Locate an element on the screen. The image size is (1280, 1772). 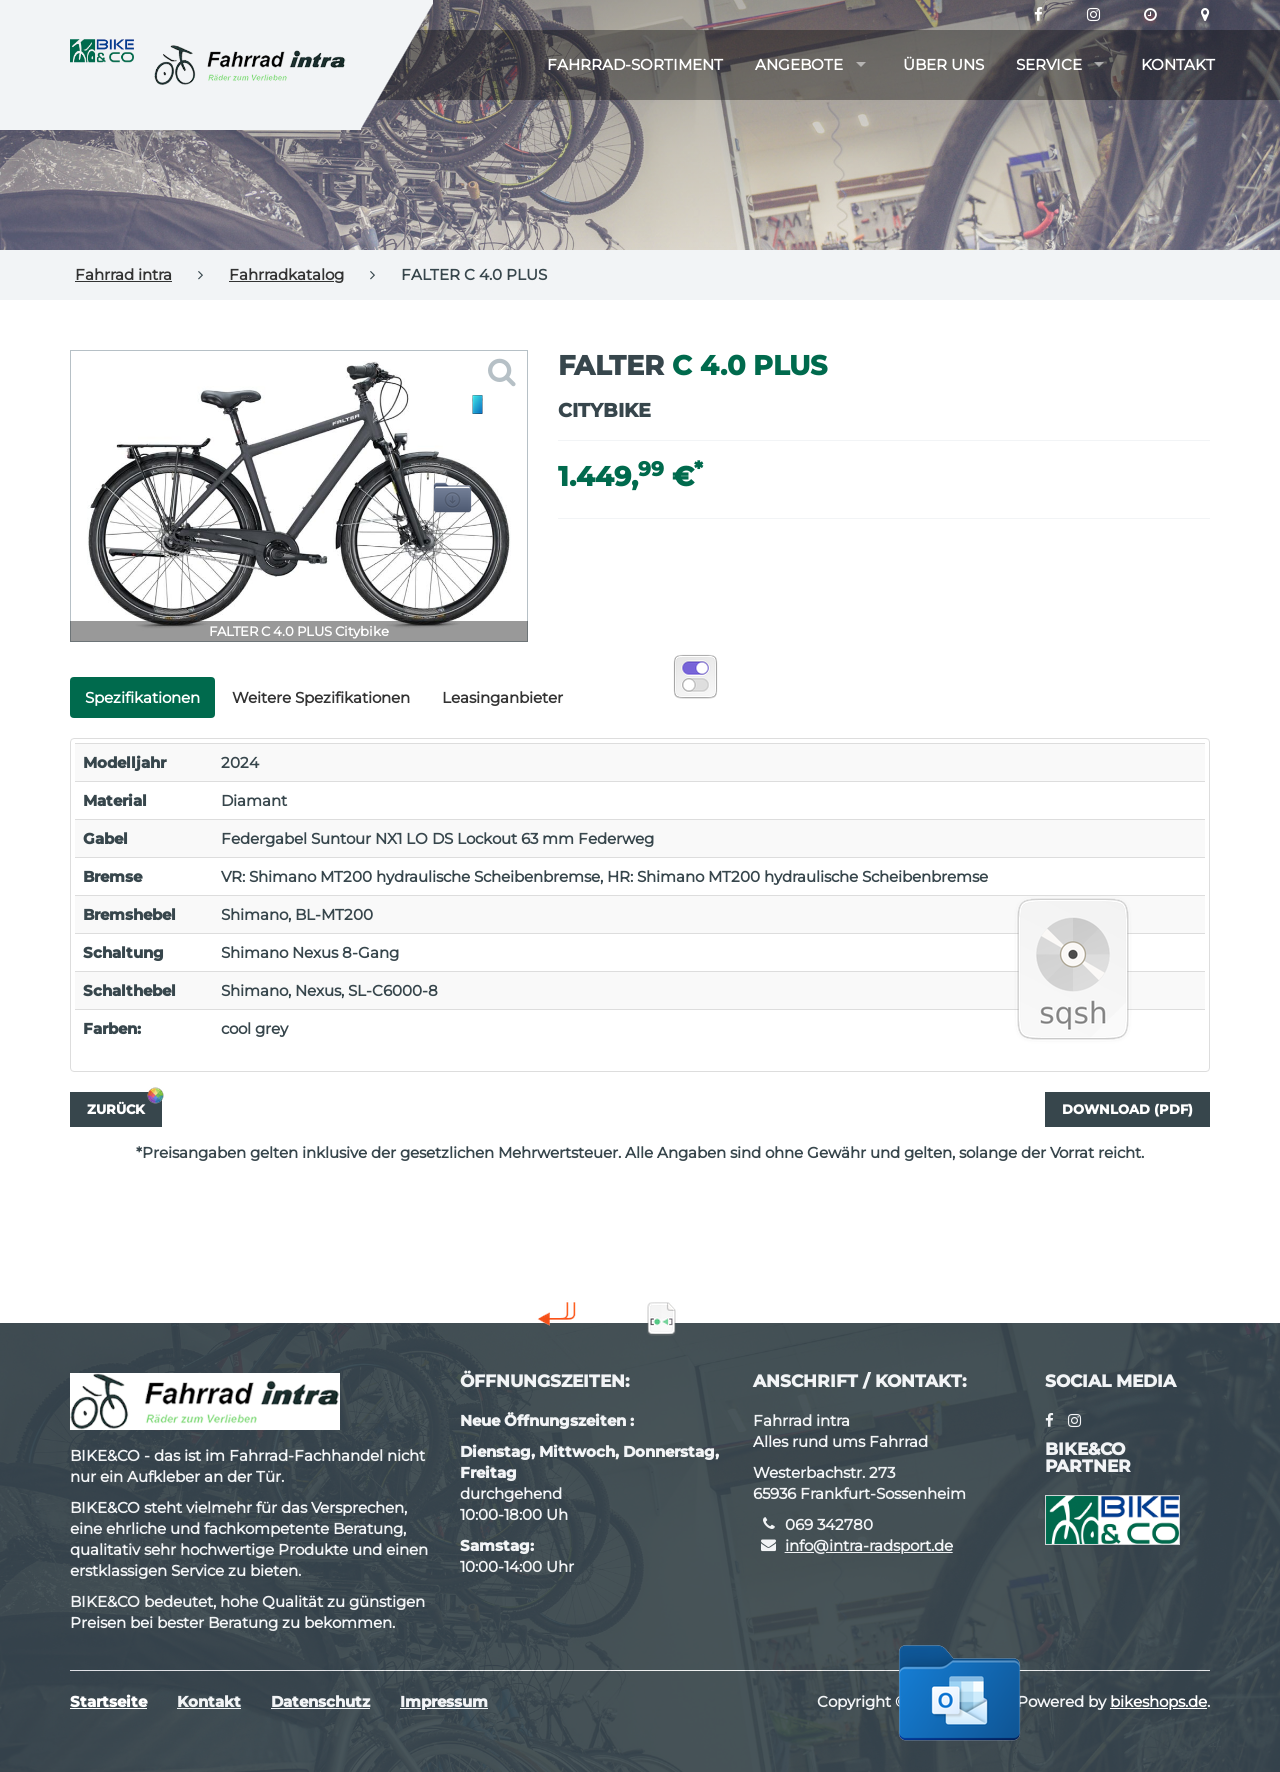
open desktop preferences or settings is located at coordinates (695, 676).